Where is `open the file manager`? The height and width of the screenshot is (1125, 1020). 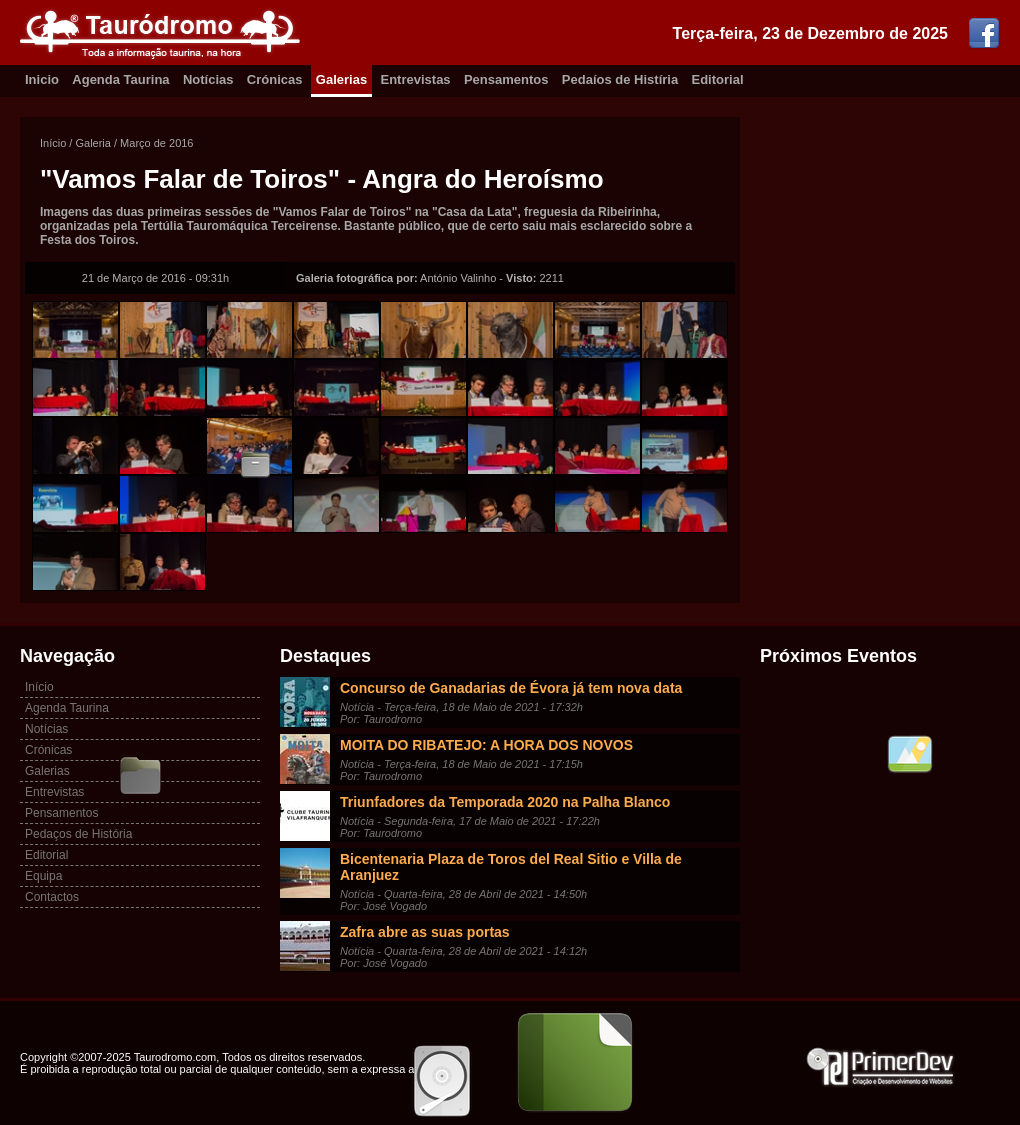 open the file manager is located at coordinates (255, 463).